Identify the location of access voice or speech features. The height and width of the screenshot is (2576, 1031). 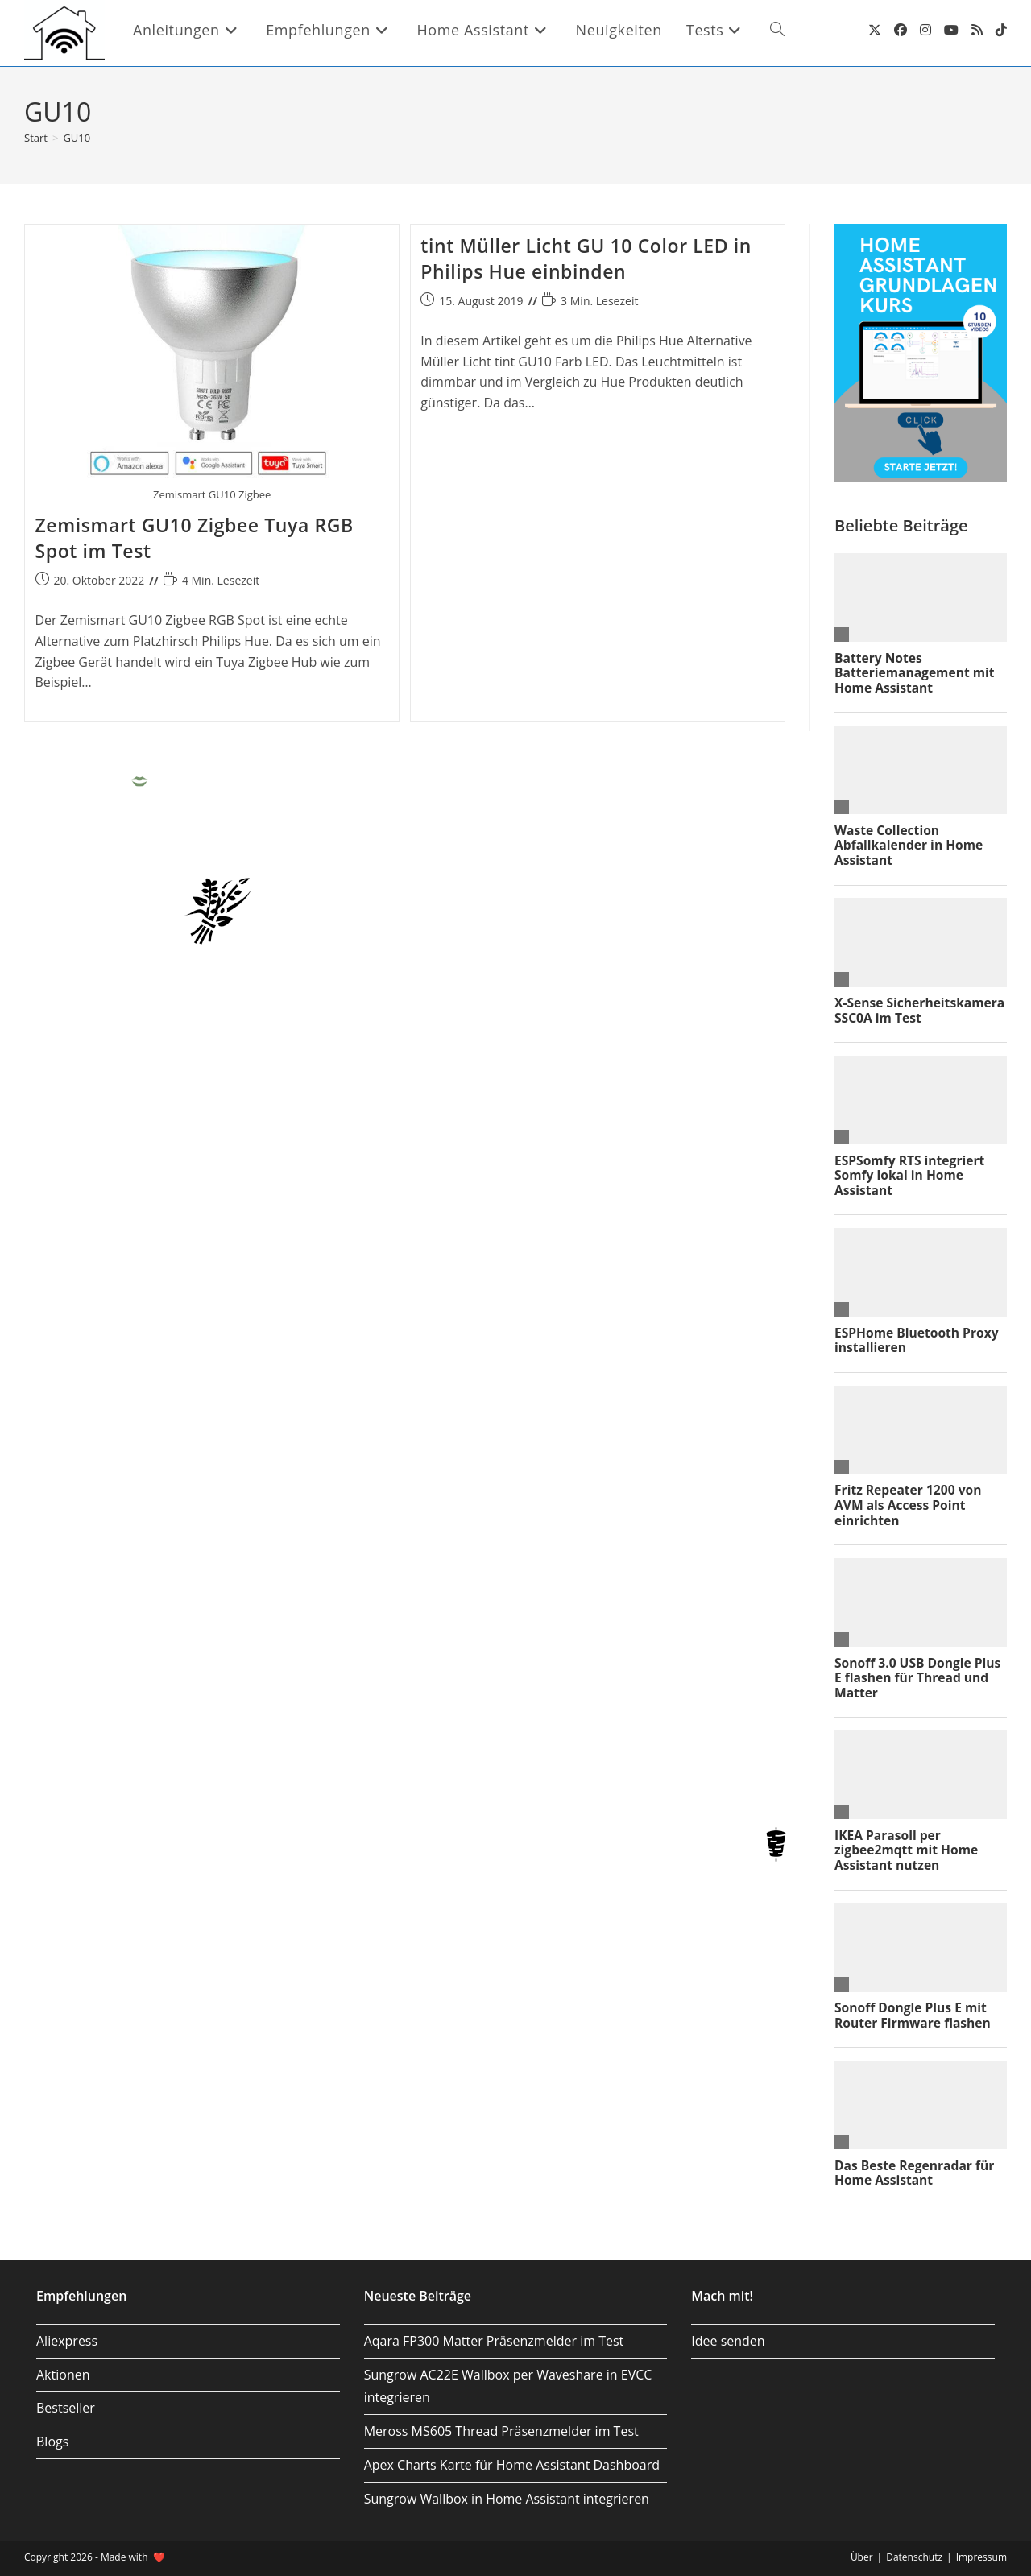
(139, 781).